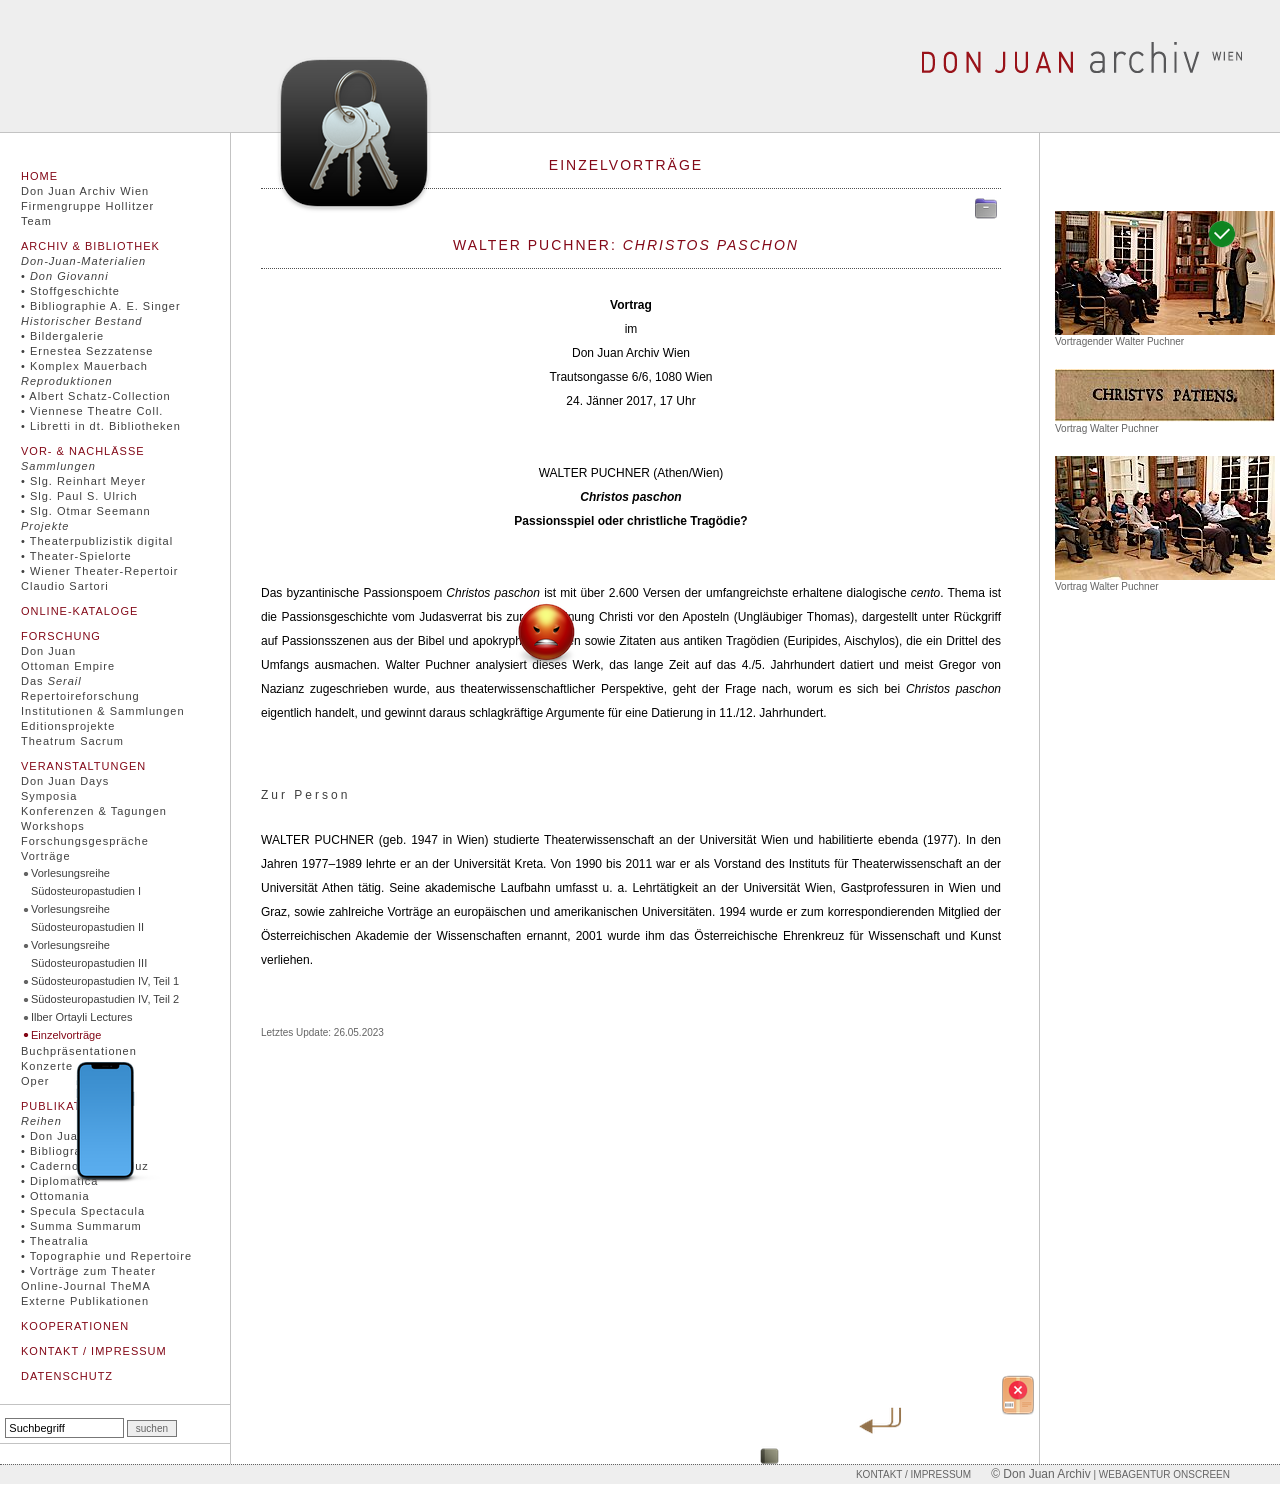 This screenshot has height=1494, width=1280. I want to click on open the files application, so click(986, 208).